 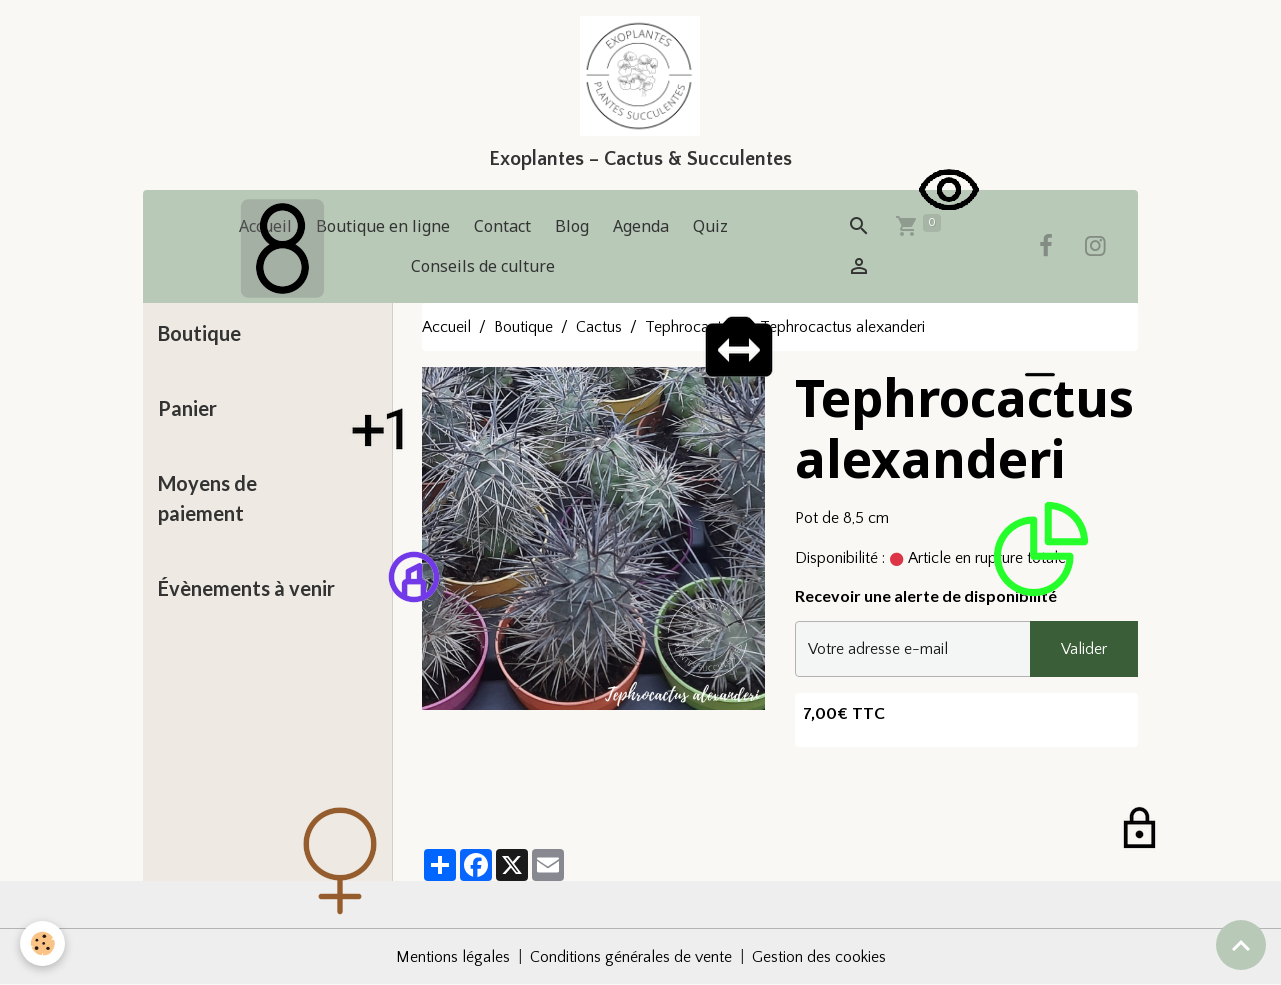 I want to click on indicates female gender option, so click(x=340, y=859).